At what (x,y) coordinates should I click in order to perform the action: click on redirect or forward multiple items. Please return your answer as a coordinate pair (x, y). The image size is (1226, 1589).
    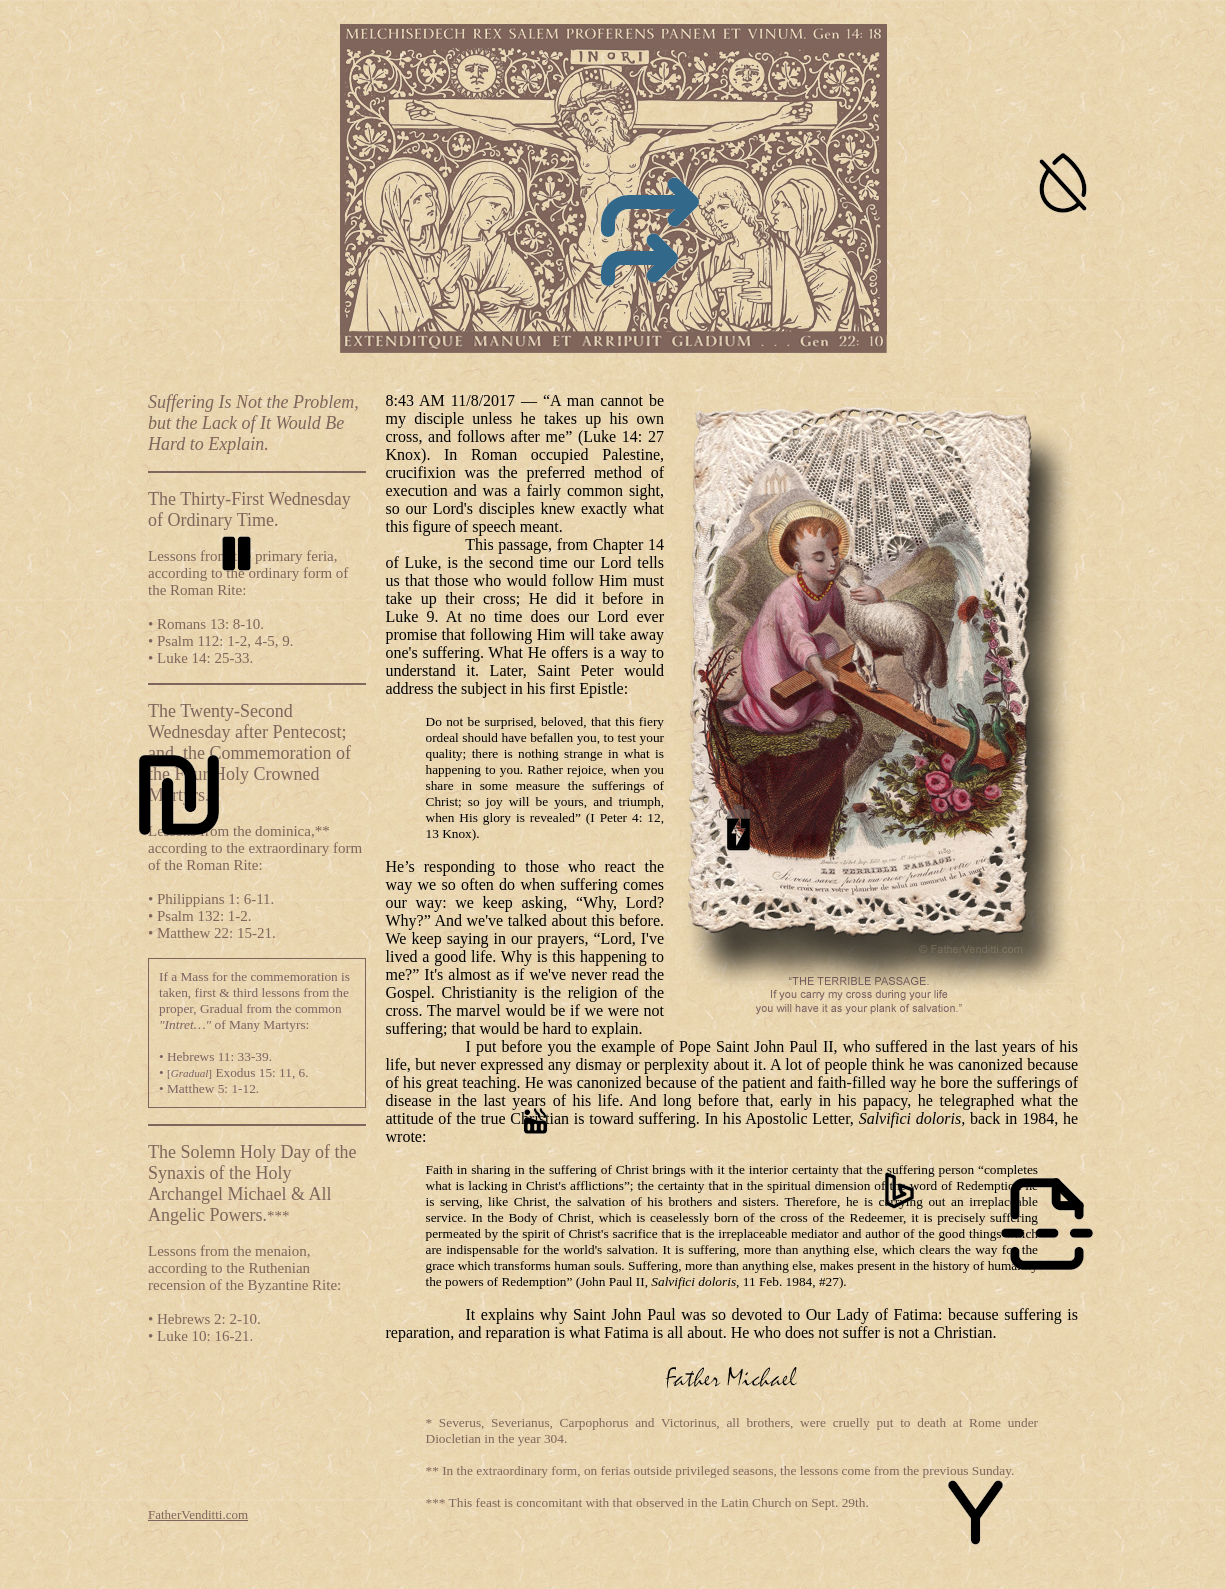
    Looking at the image, I should click on (650, 237).